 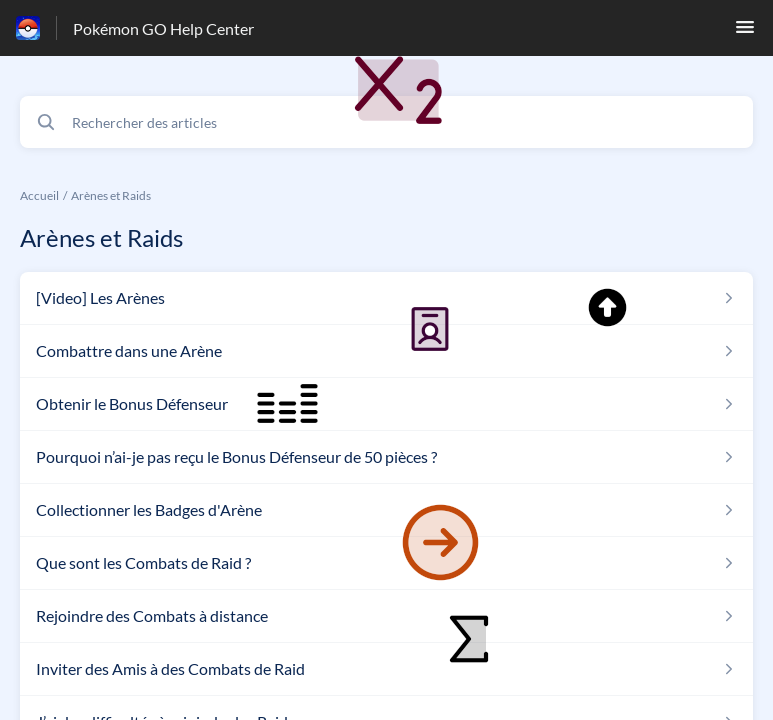 I want to click on proceed to the next step, so click(x=440, y=542).